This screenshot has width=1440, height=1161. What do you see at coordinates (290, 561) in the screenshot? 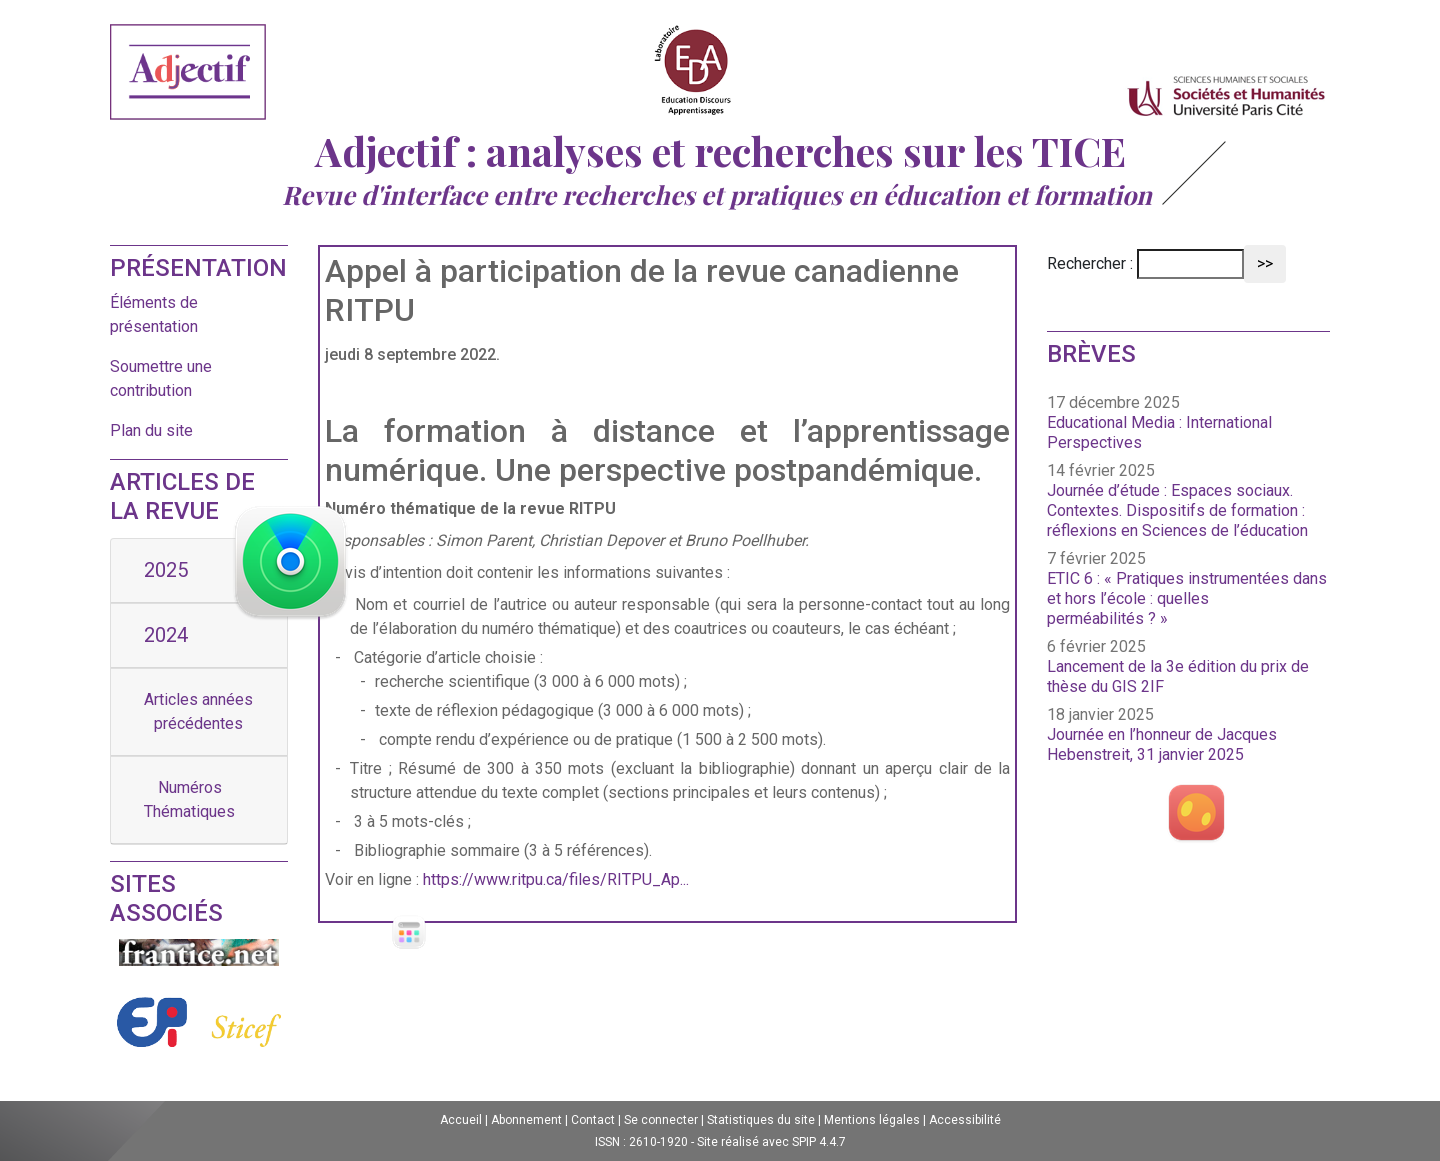
I see `open the Find My app to locate devices or people` at bounding box center [290, 561].